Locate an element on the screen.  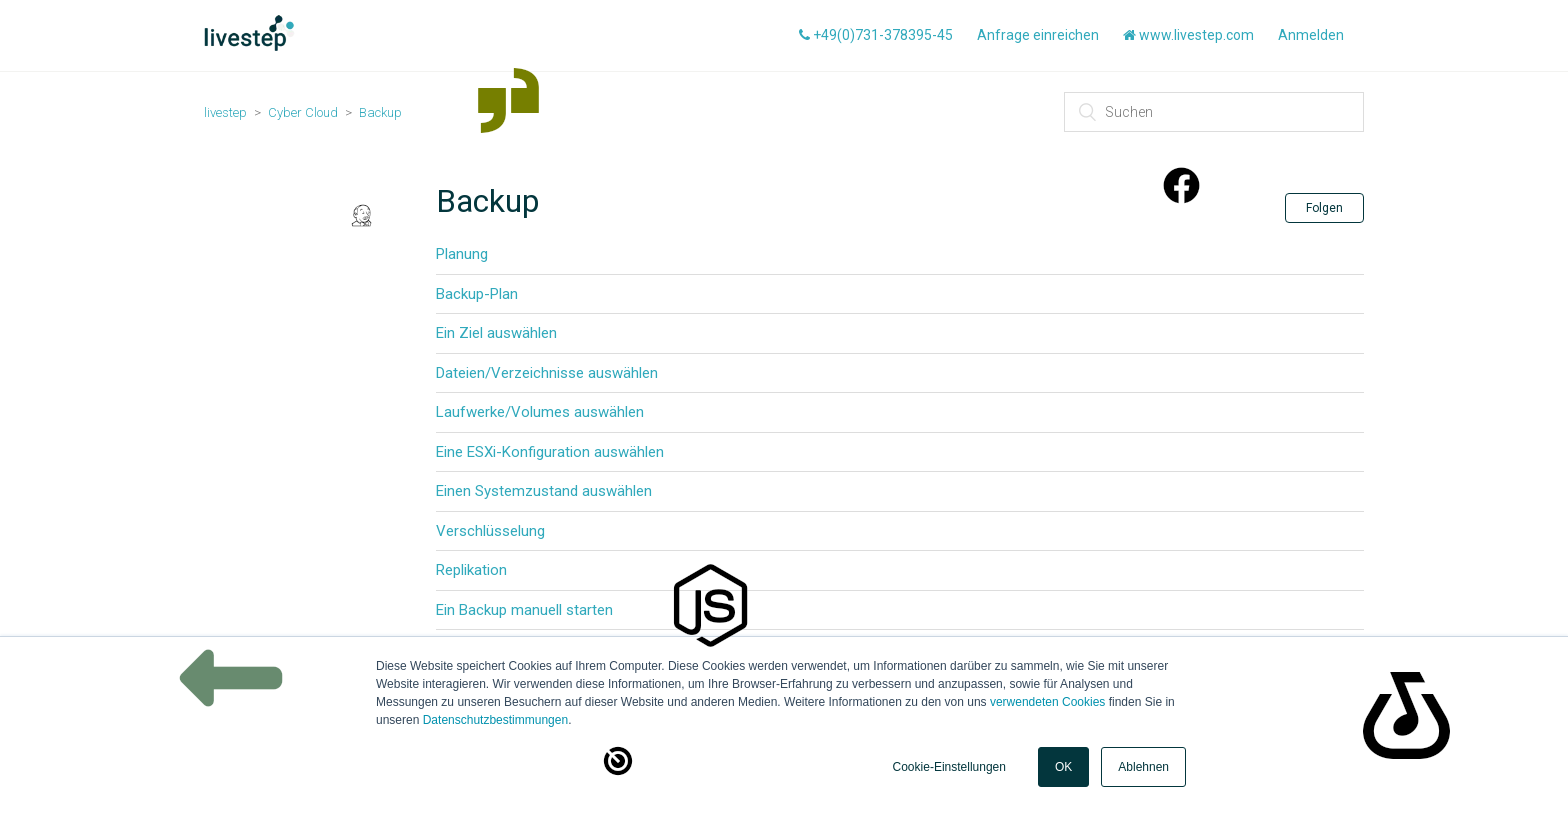
Node.js logo is located at coordinates (710, 605).